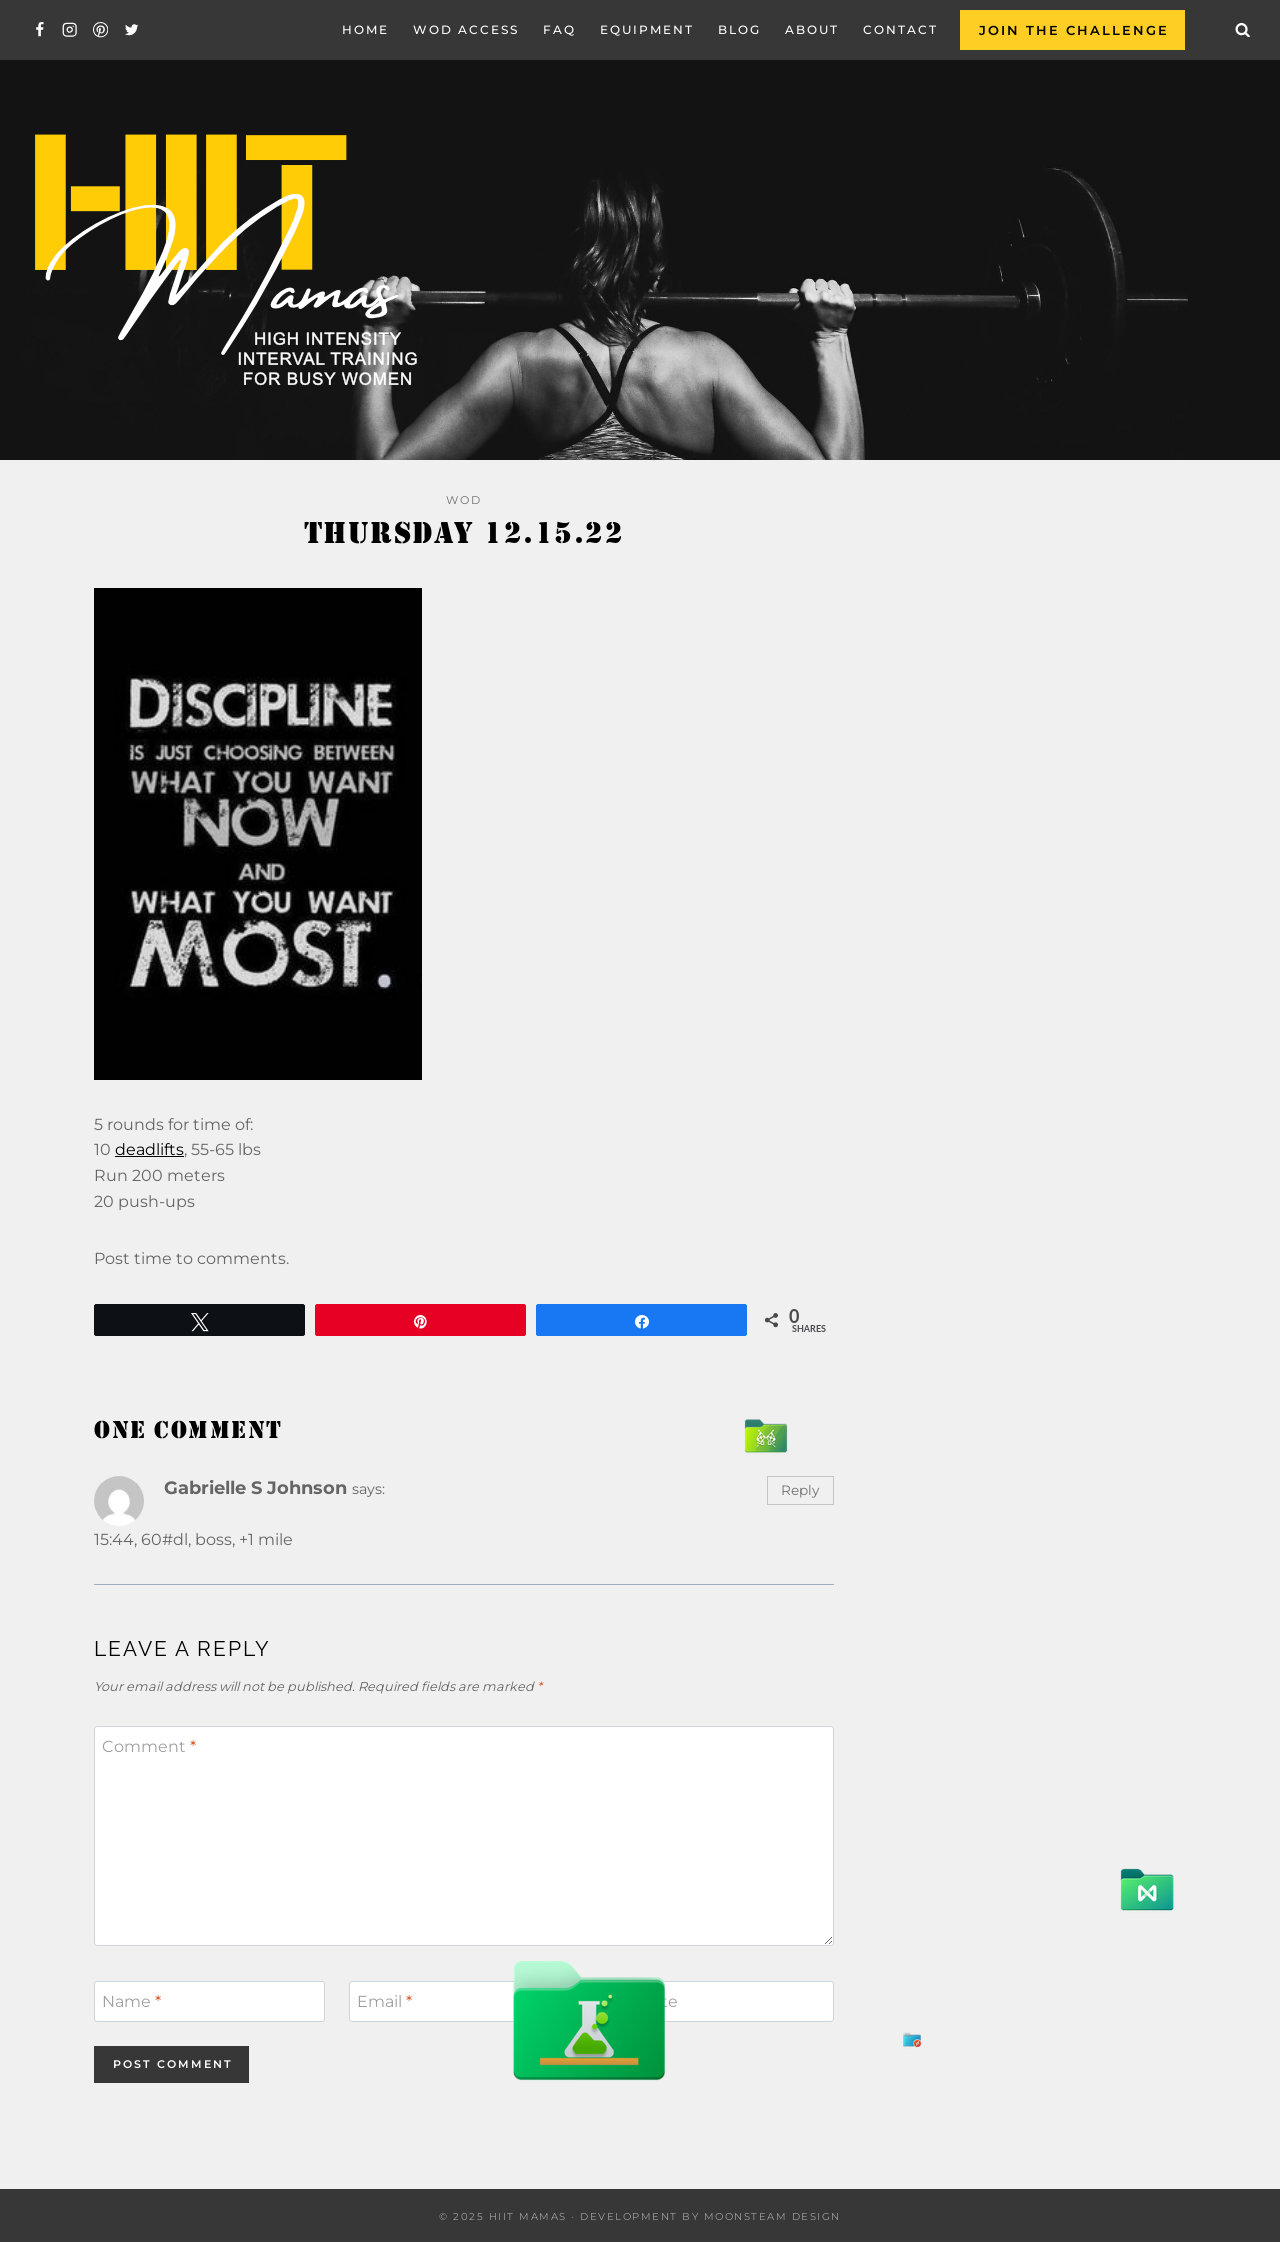  I want to click on open chemistry course materials folder, so click(588, 2024).